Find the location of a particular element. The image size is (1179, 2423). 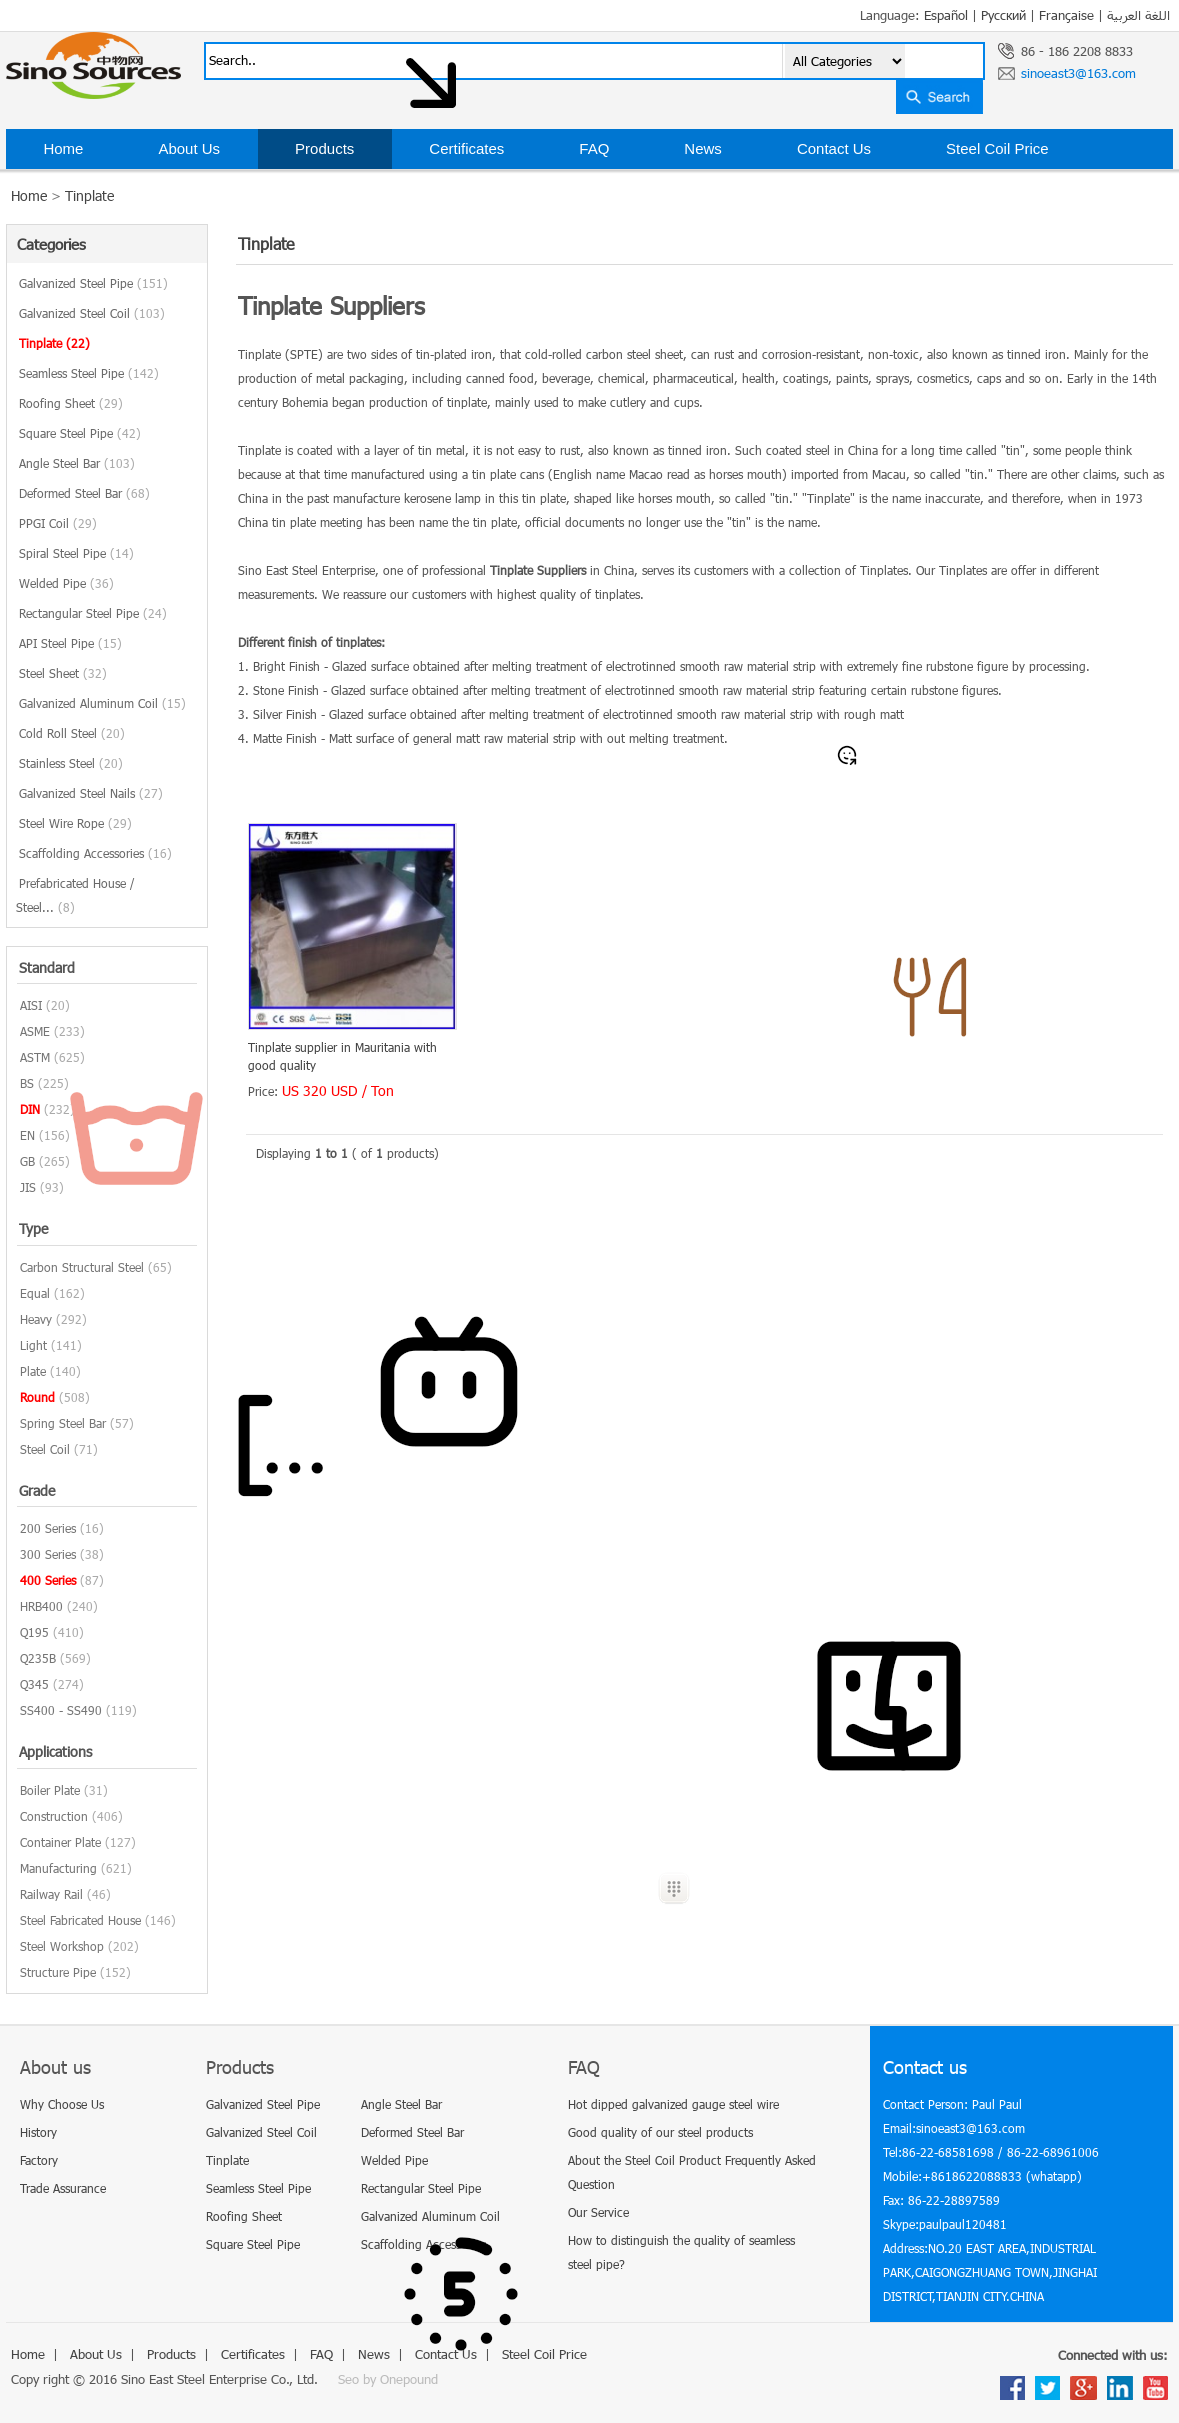

access food and dining options is located at coordinates (931, 995).